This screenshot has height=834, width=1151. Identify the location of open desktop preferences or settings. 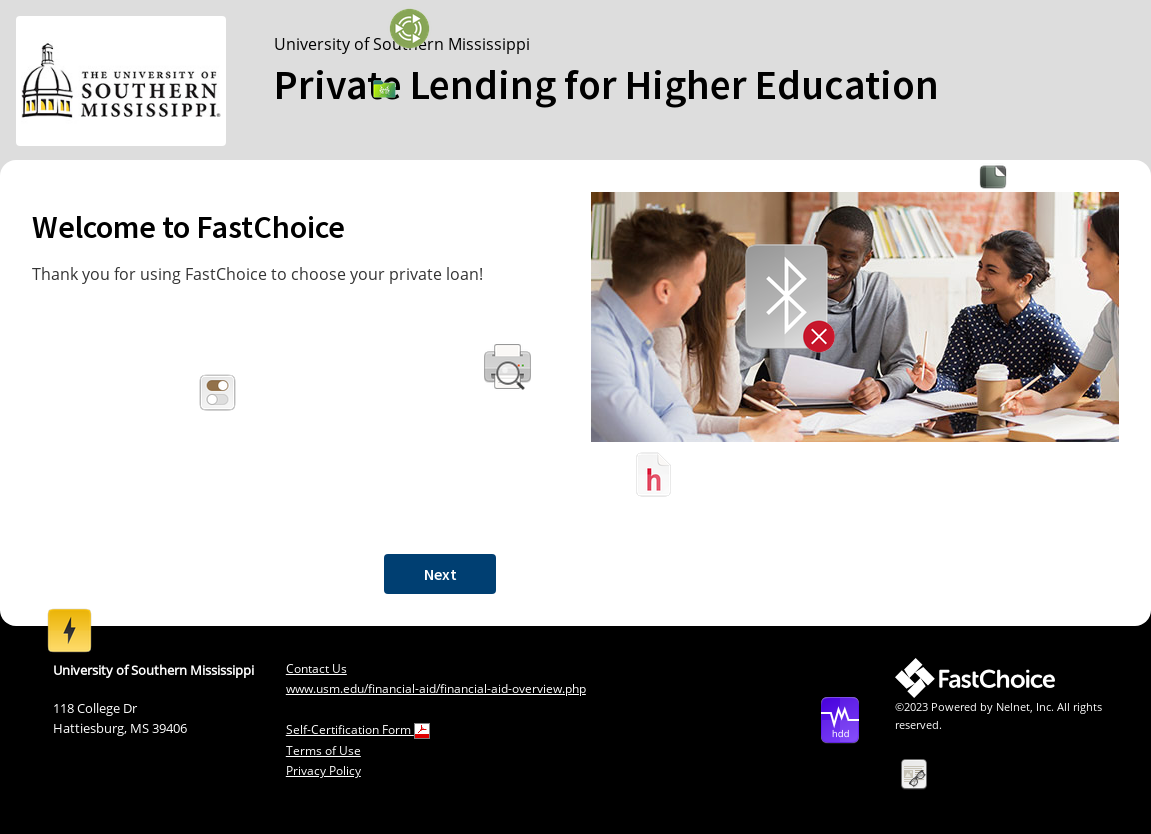
(217, 392).